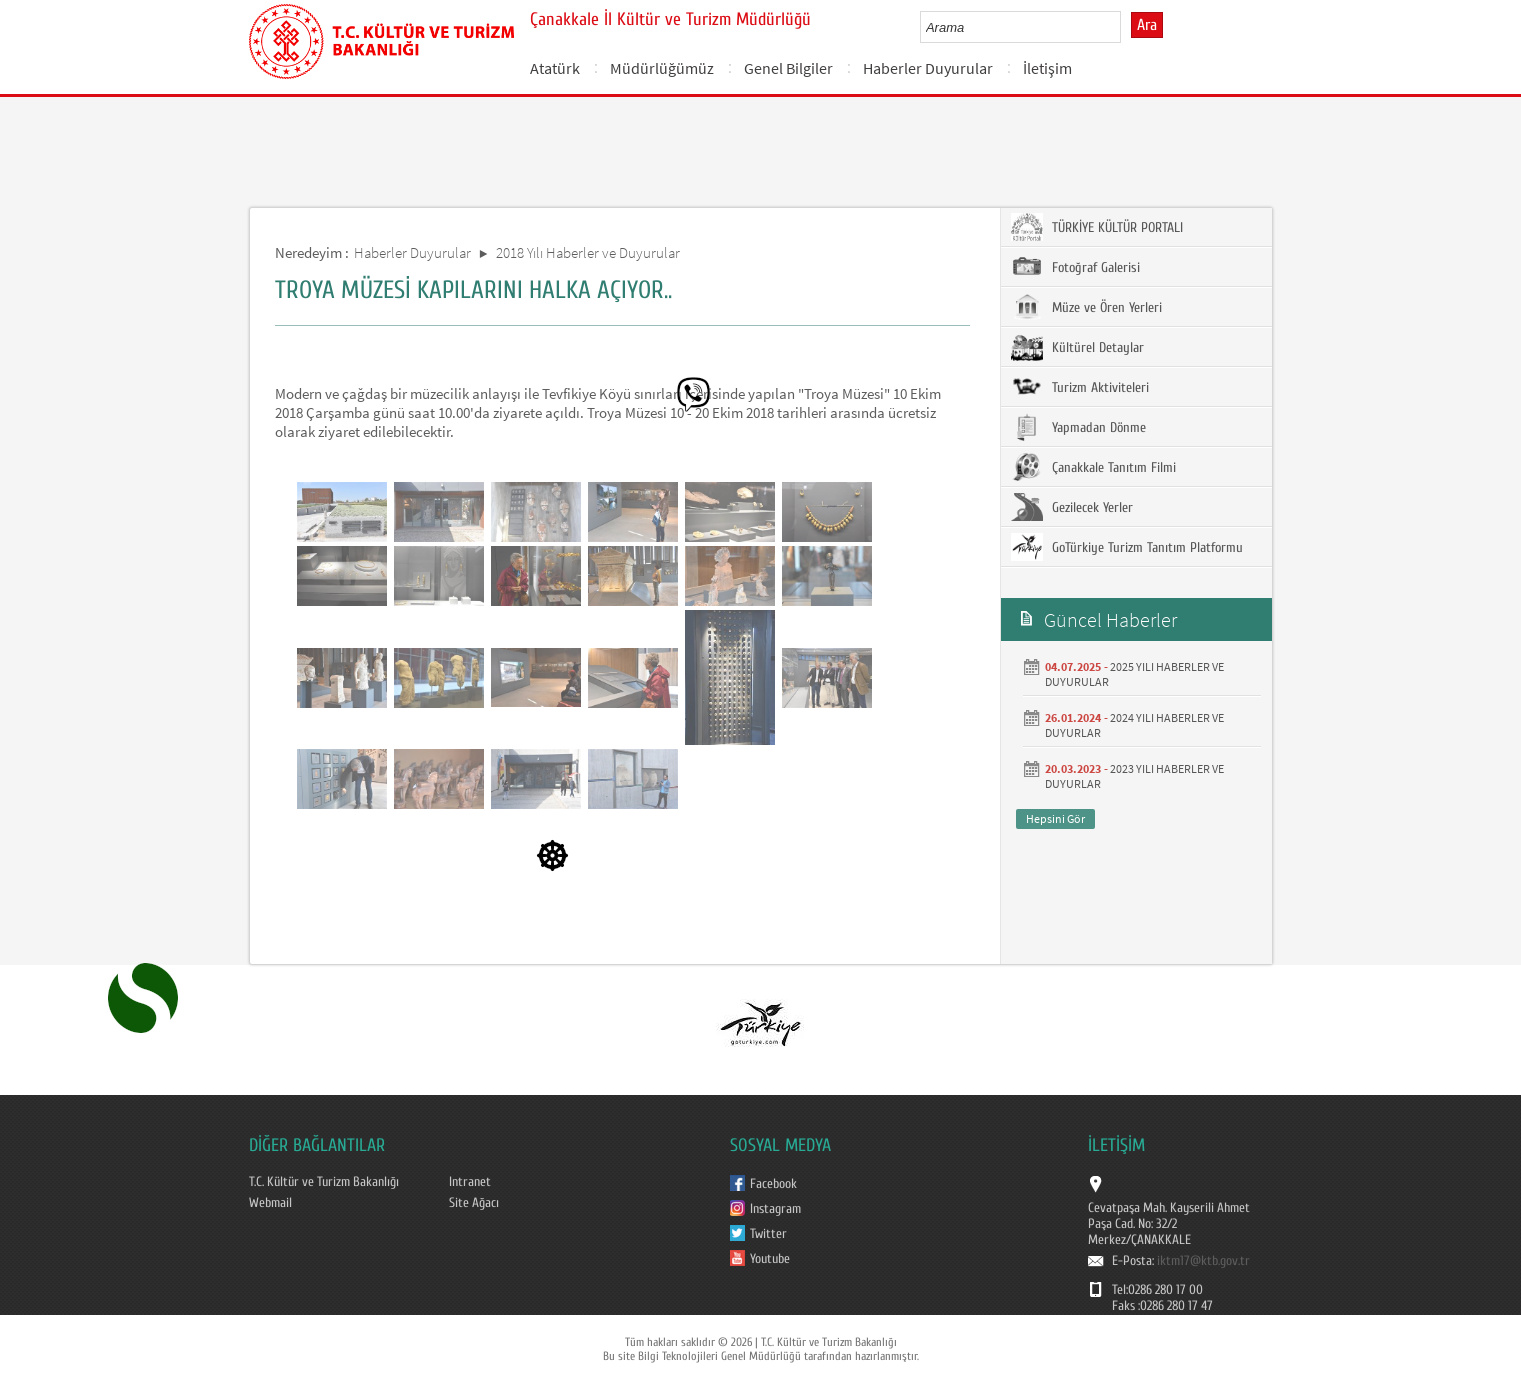 This screenshot has height=1391, width=1521. I want to click on open simplenote app, so click(143, 998).